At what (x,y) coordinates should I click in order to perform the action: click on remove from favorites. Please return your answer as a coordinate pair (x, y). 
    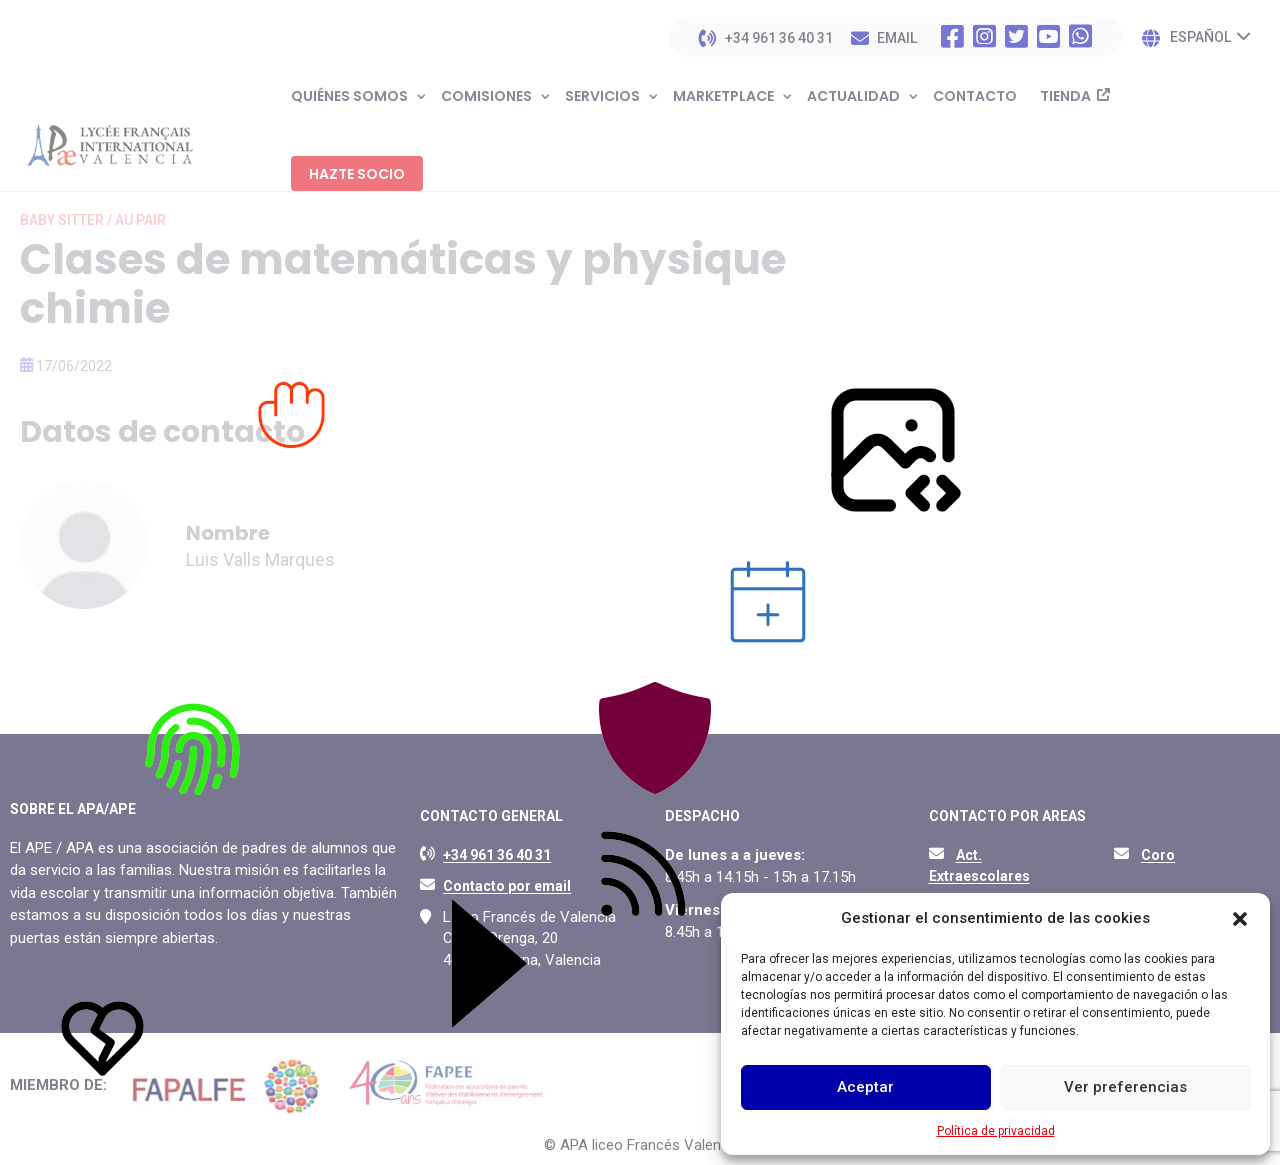
    Looking at the image, I should click on (102, 1038).